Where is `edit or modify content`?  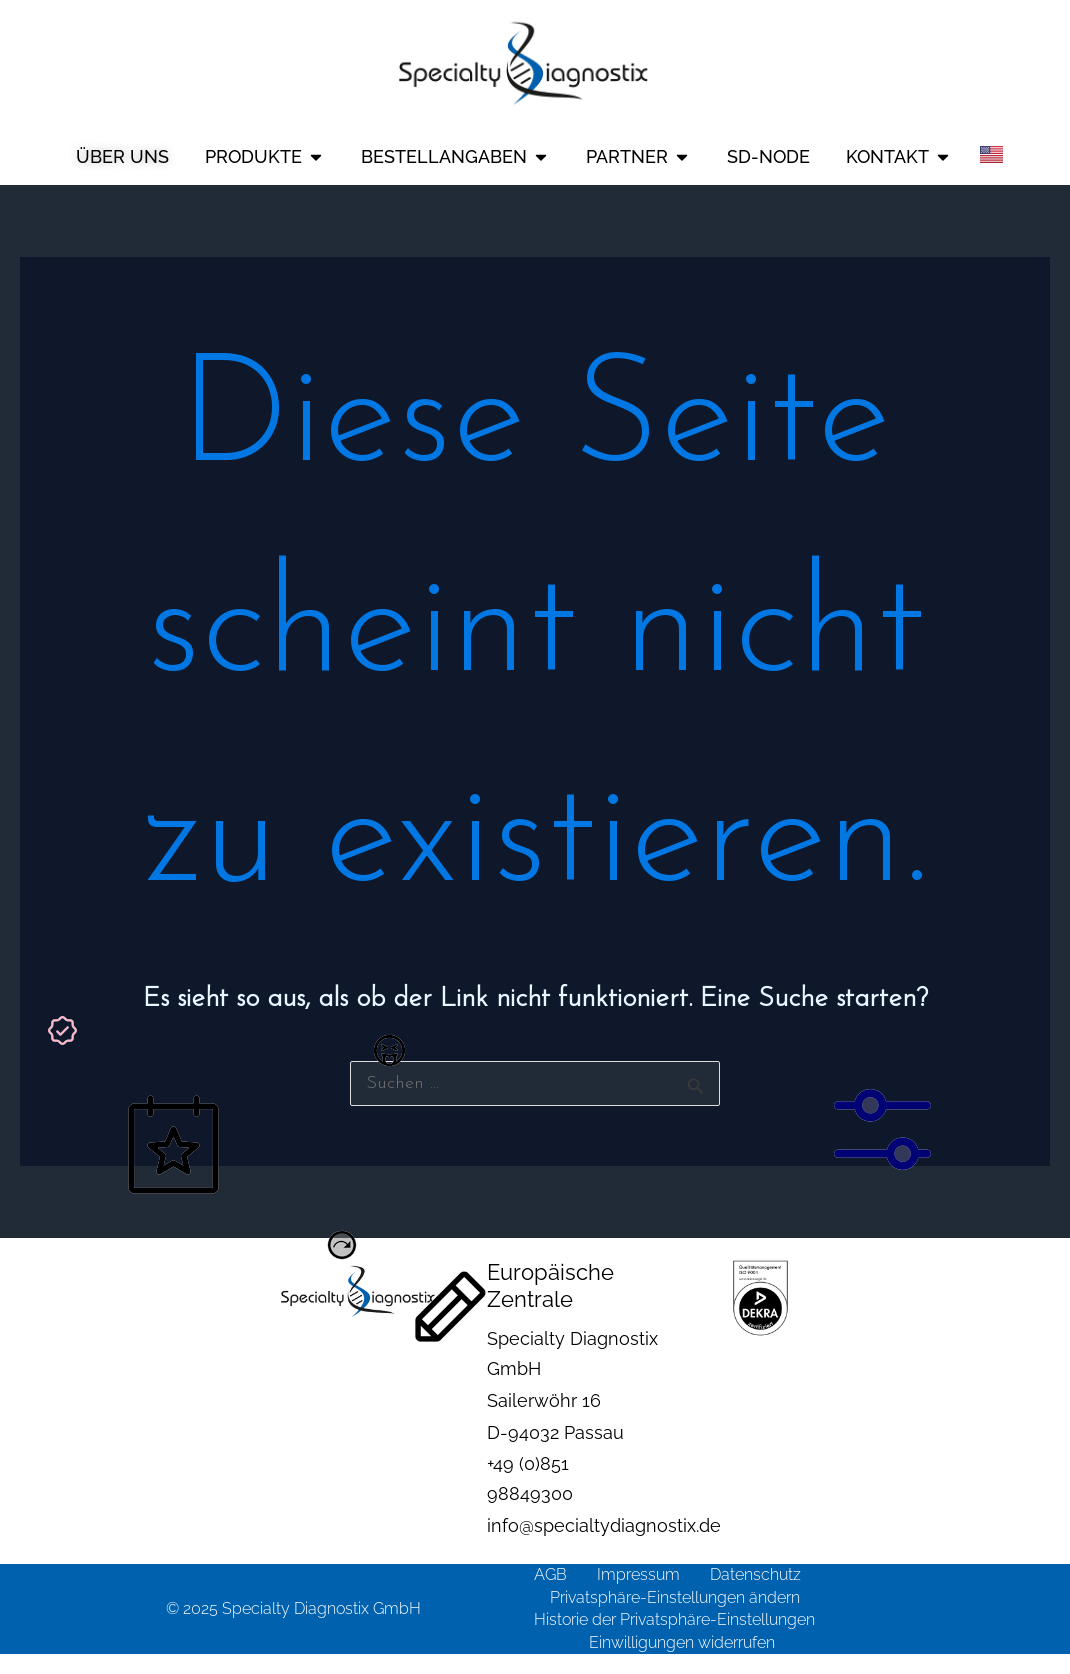
edit or modify content is located at coordinates (449, 1308).